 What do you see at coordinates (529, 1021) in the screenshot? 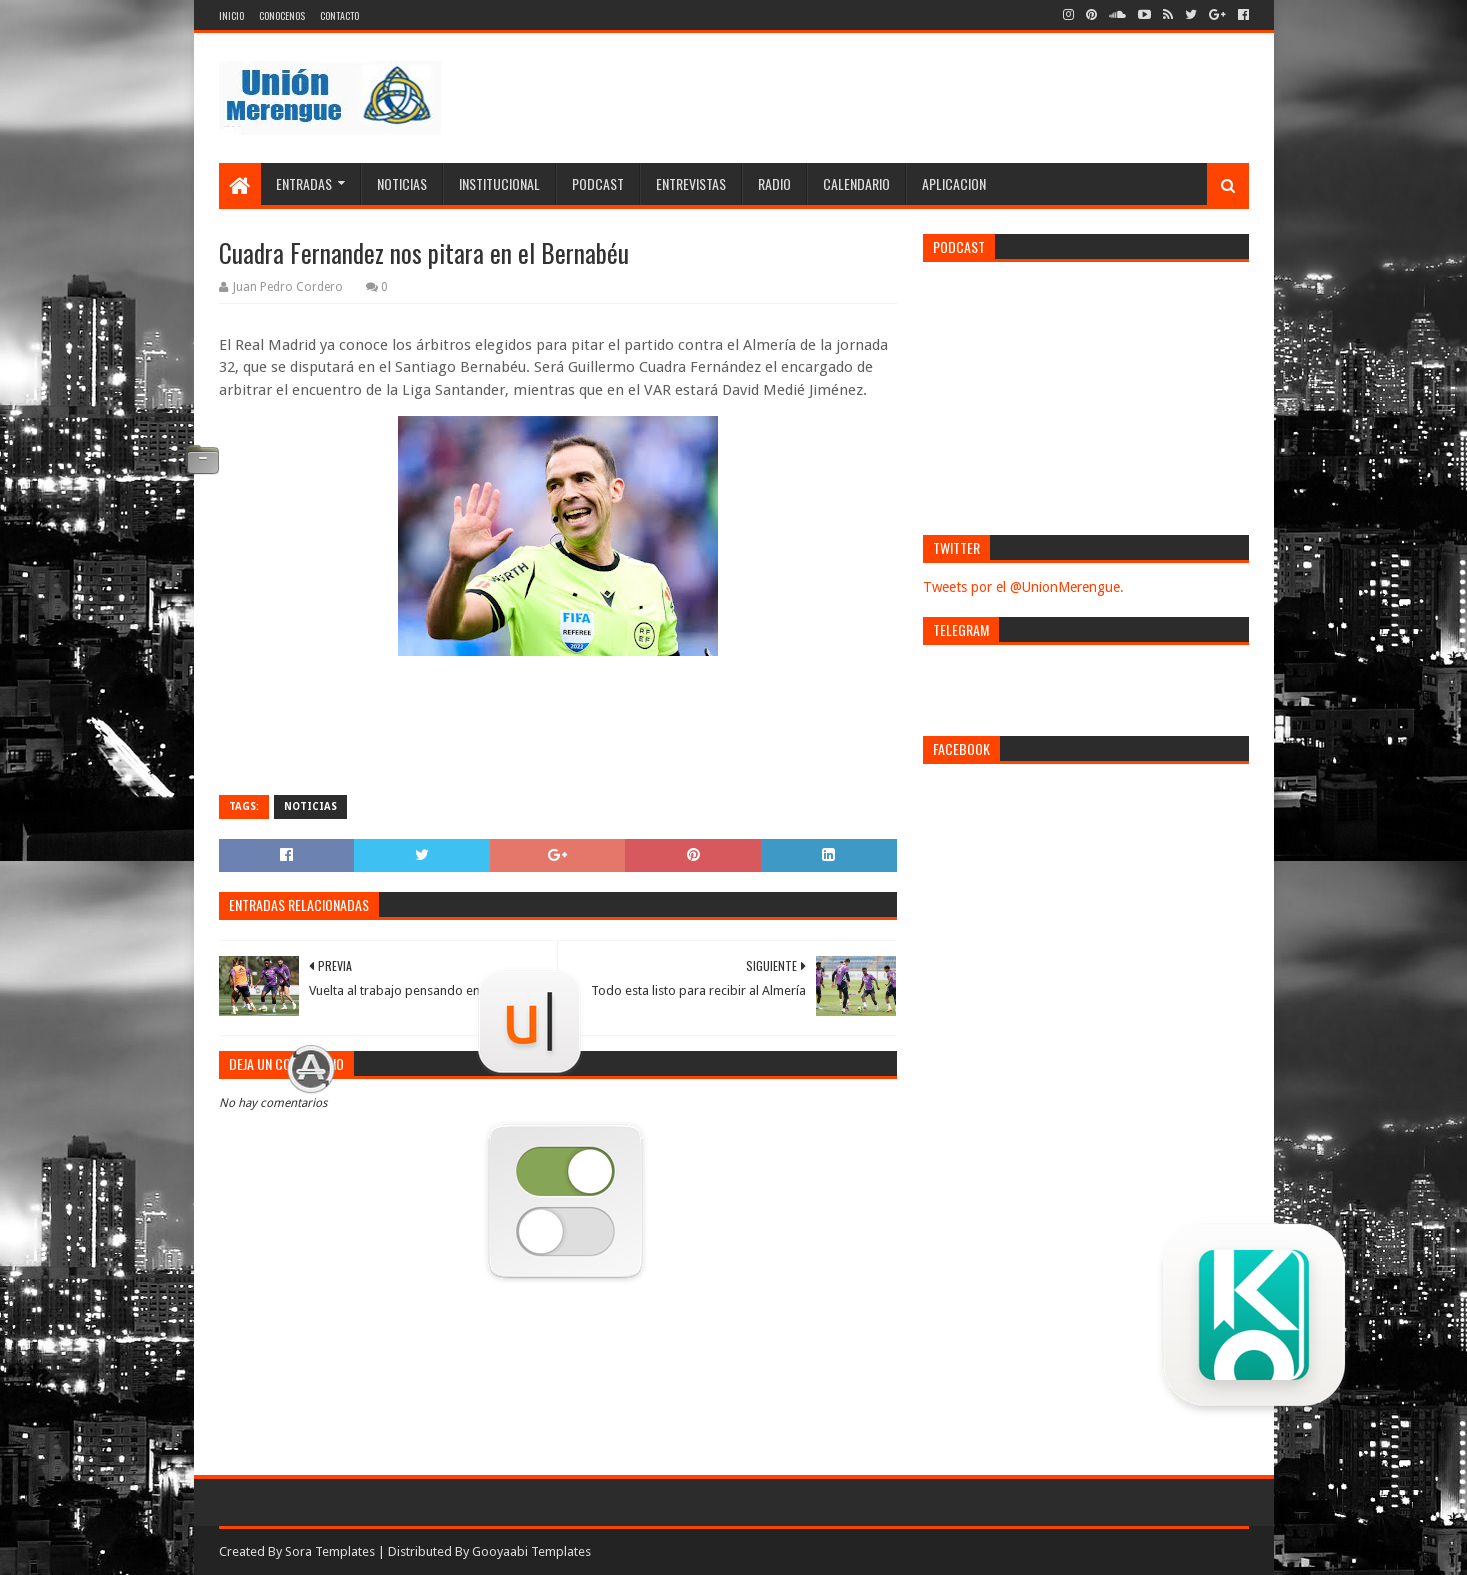
I see `open uberwriter text editor app` at bounding box center [529, 1021].